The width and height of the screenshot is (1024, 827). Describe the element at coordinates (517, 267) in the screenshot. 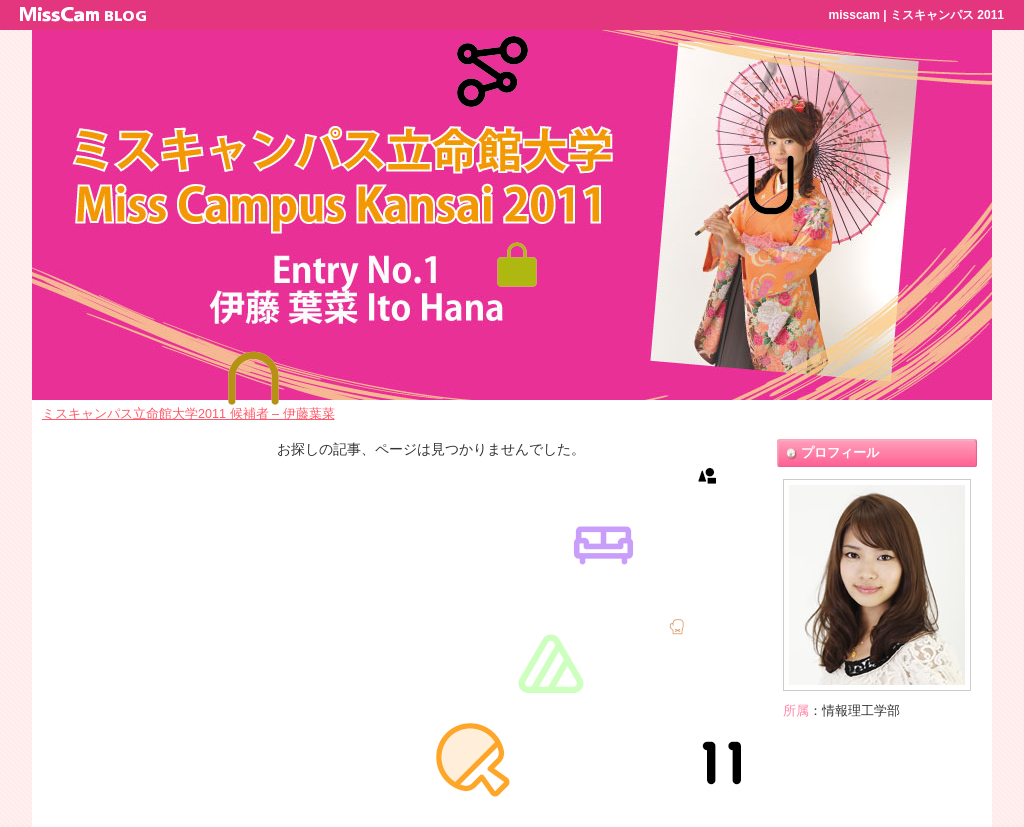

I see `locked or secured content` at that location.